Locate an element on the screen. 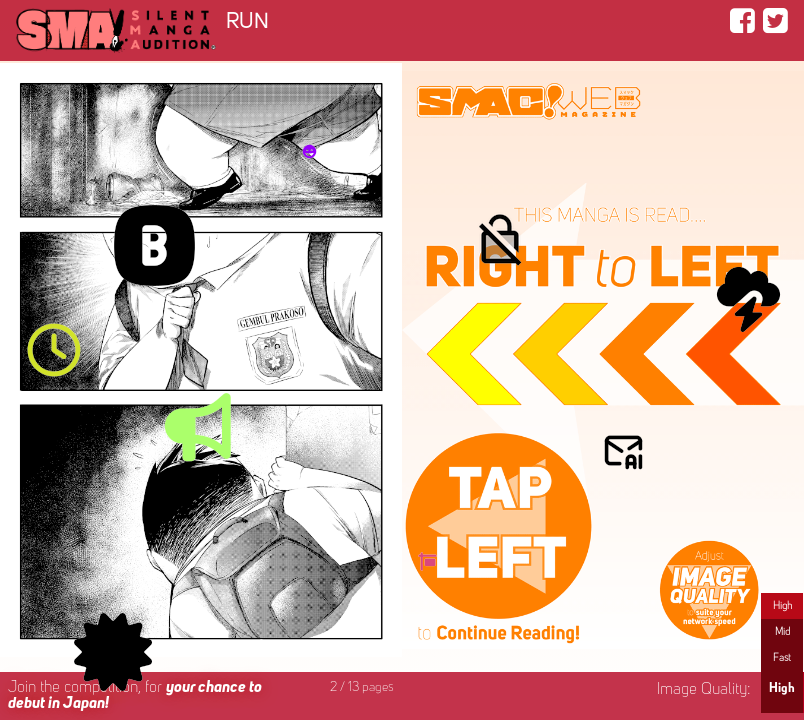  apply bold formatting to text is located at coordinates (154, 245).